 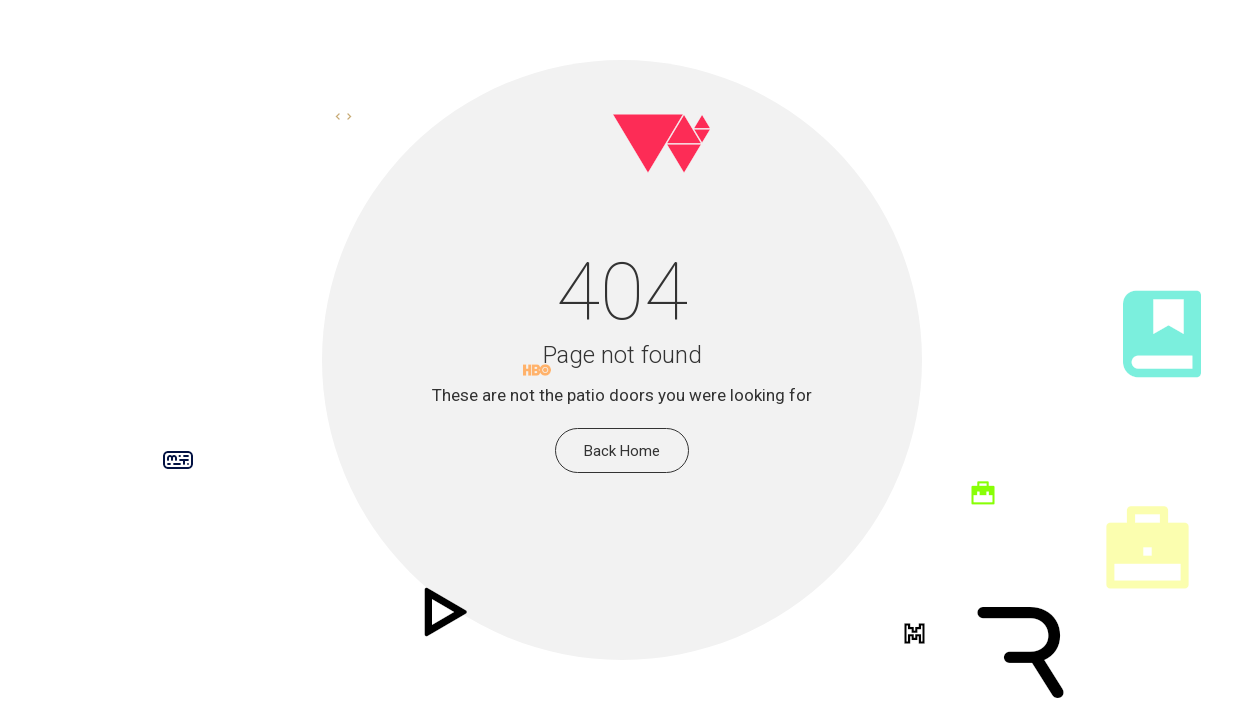 What do you see at coordinates (661, 143) in the screenshot?
I see `WebGPU technology or API branding` at bounding box center [661, 143].